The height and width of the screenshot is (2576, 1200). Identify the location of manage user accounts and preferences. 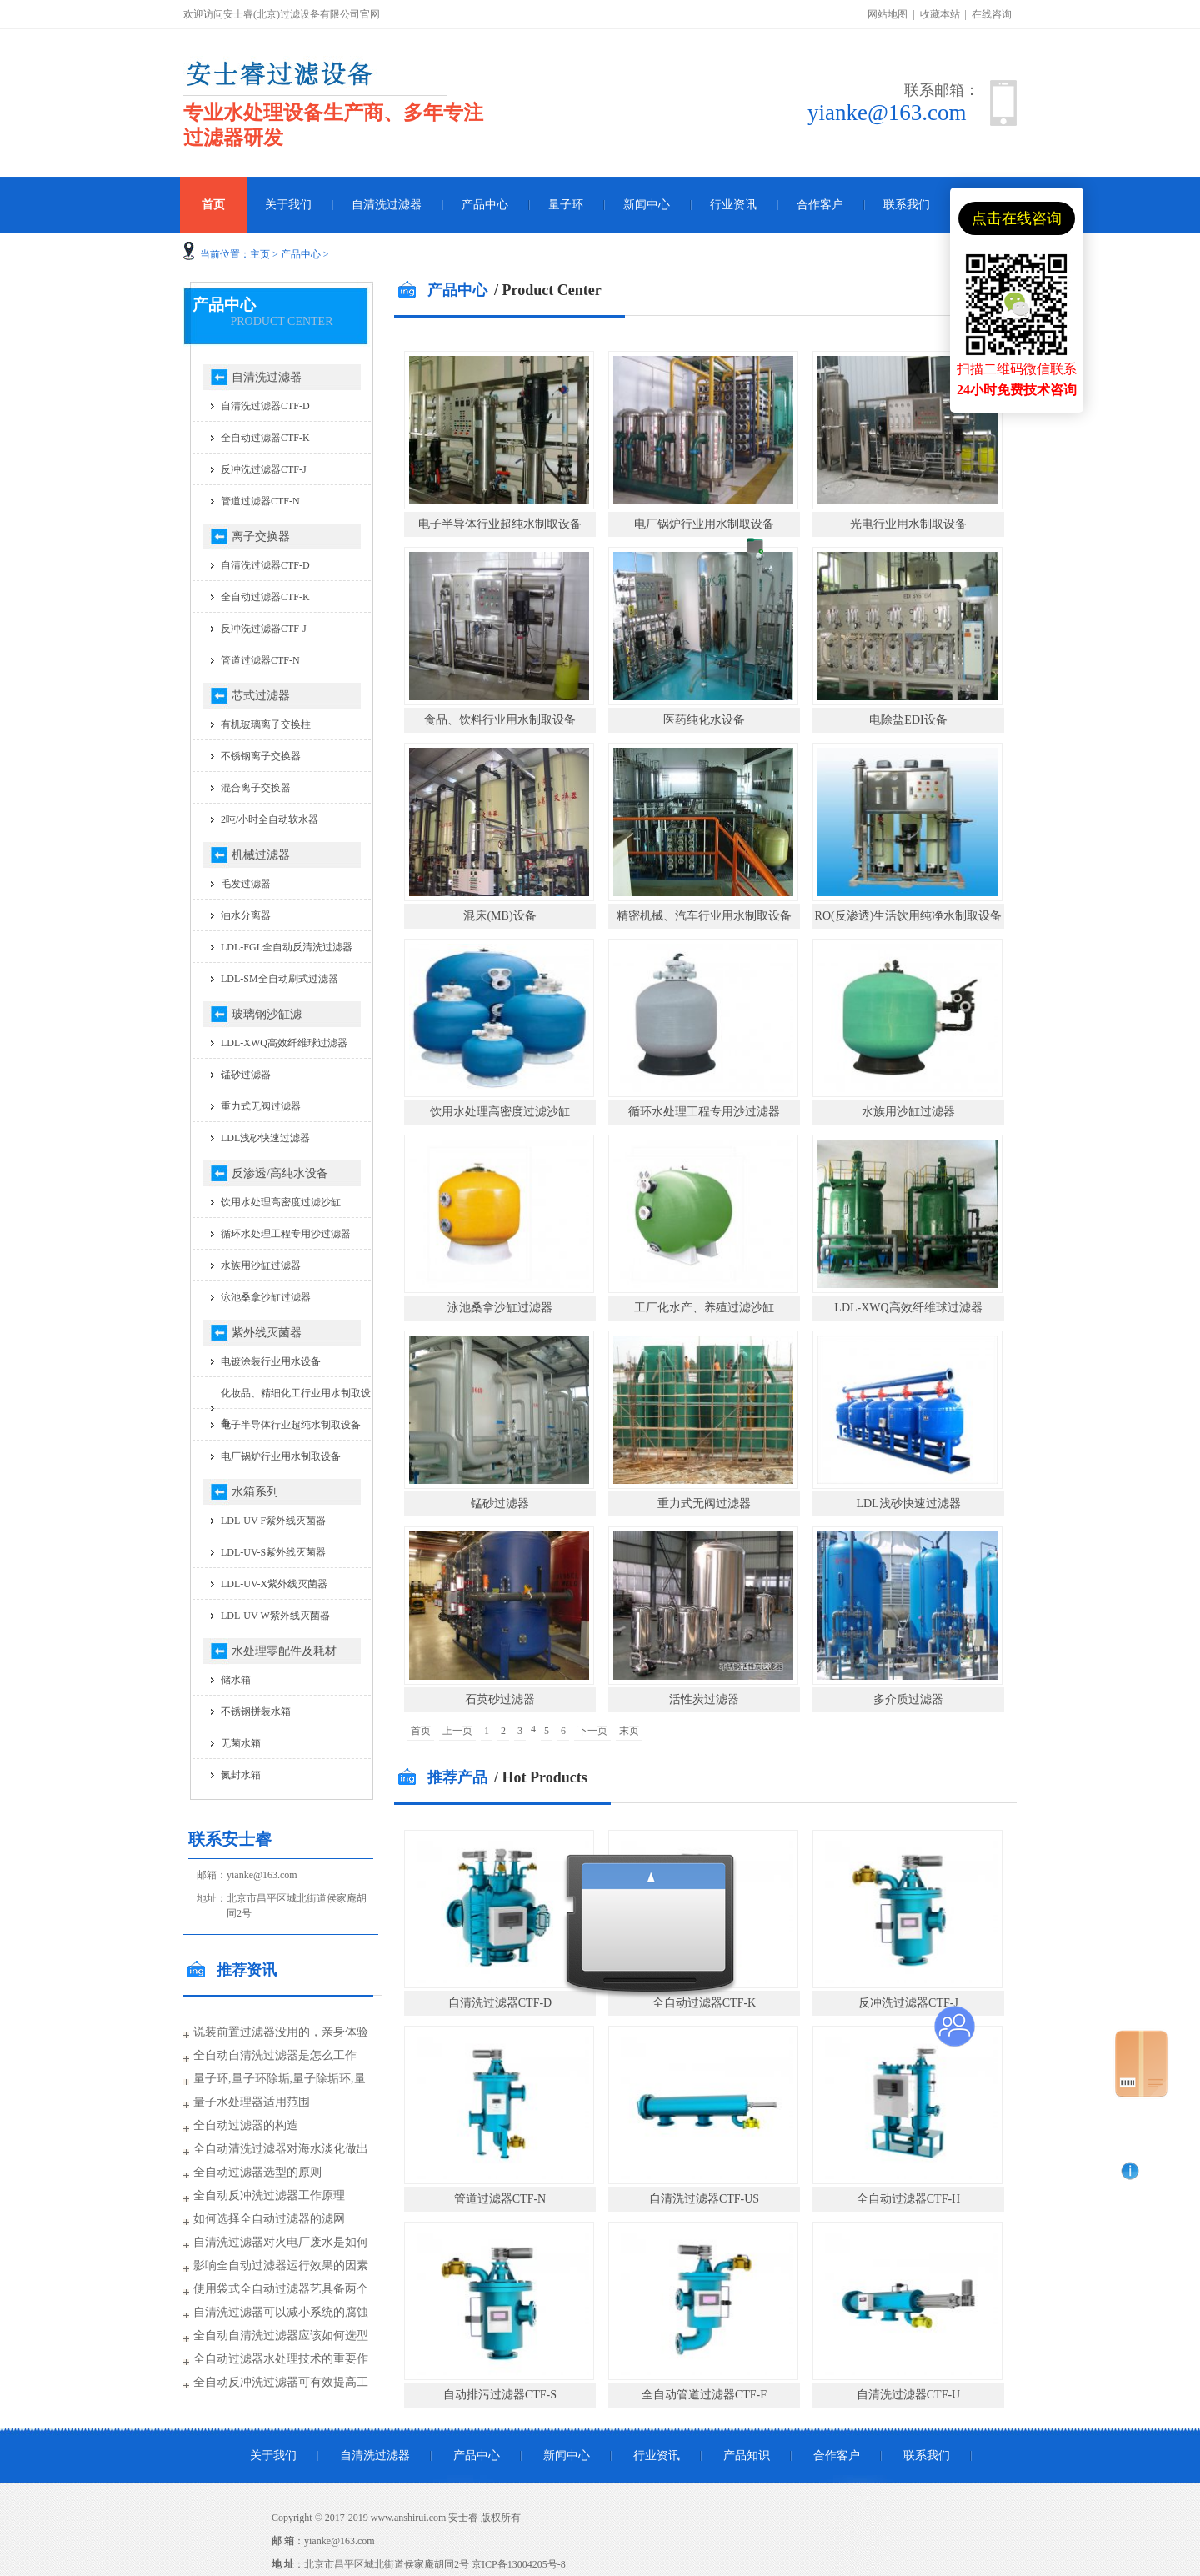
(954, 2026).